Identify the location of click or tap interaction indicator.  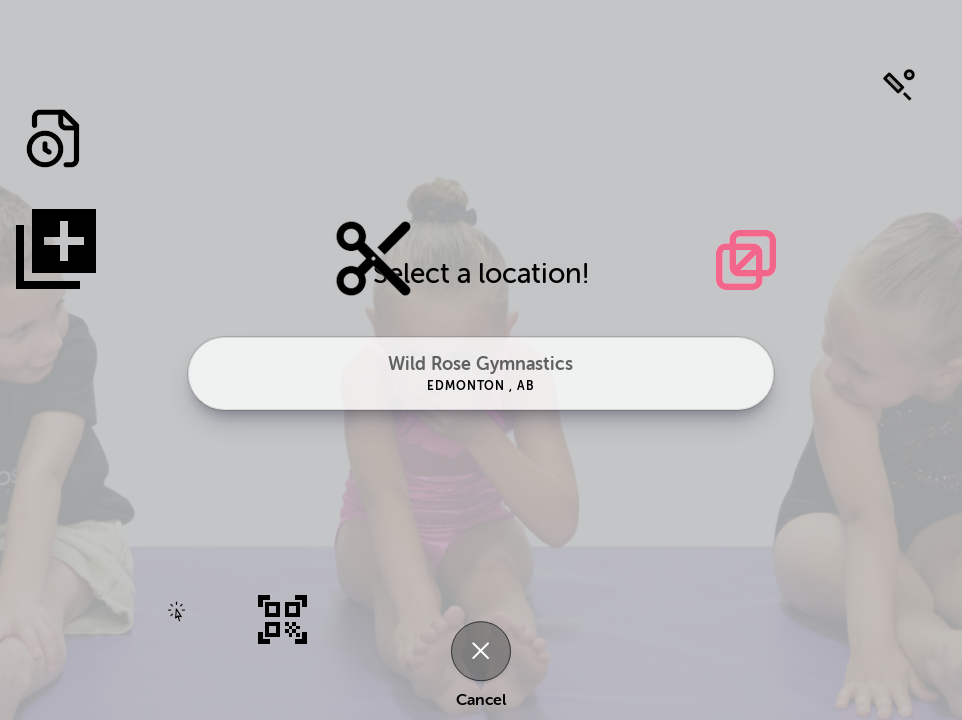
(176, 611).